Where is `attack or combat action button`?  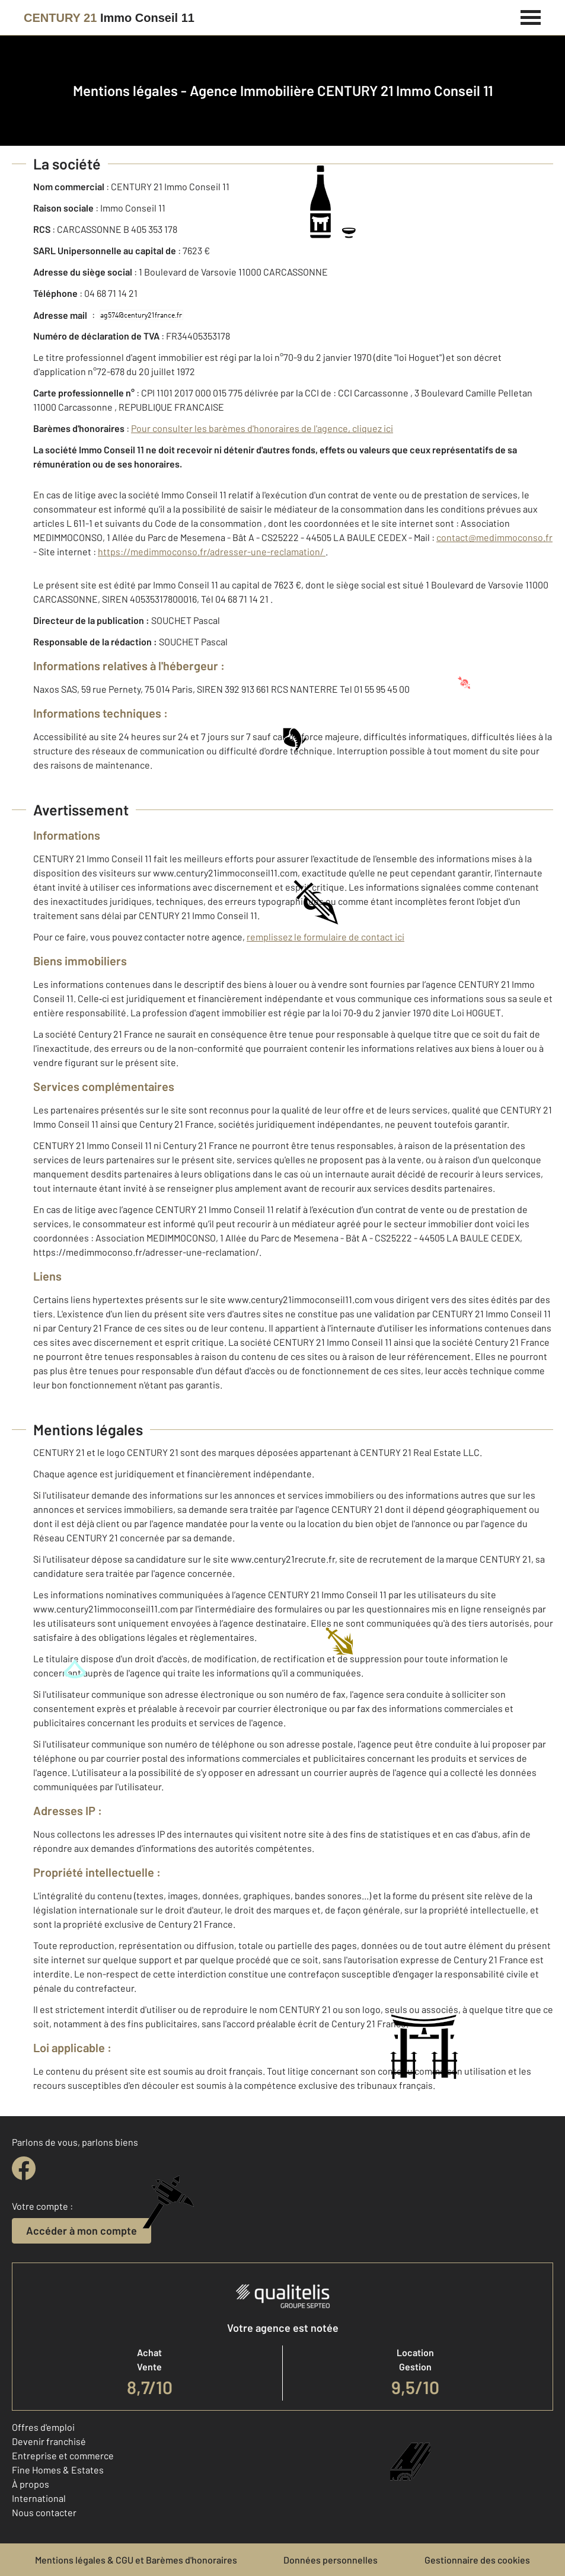
attack or combat action button is located at coordinates (339, 1641).